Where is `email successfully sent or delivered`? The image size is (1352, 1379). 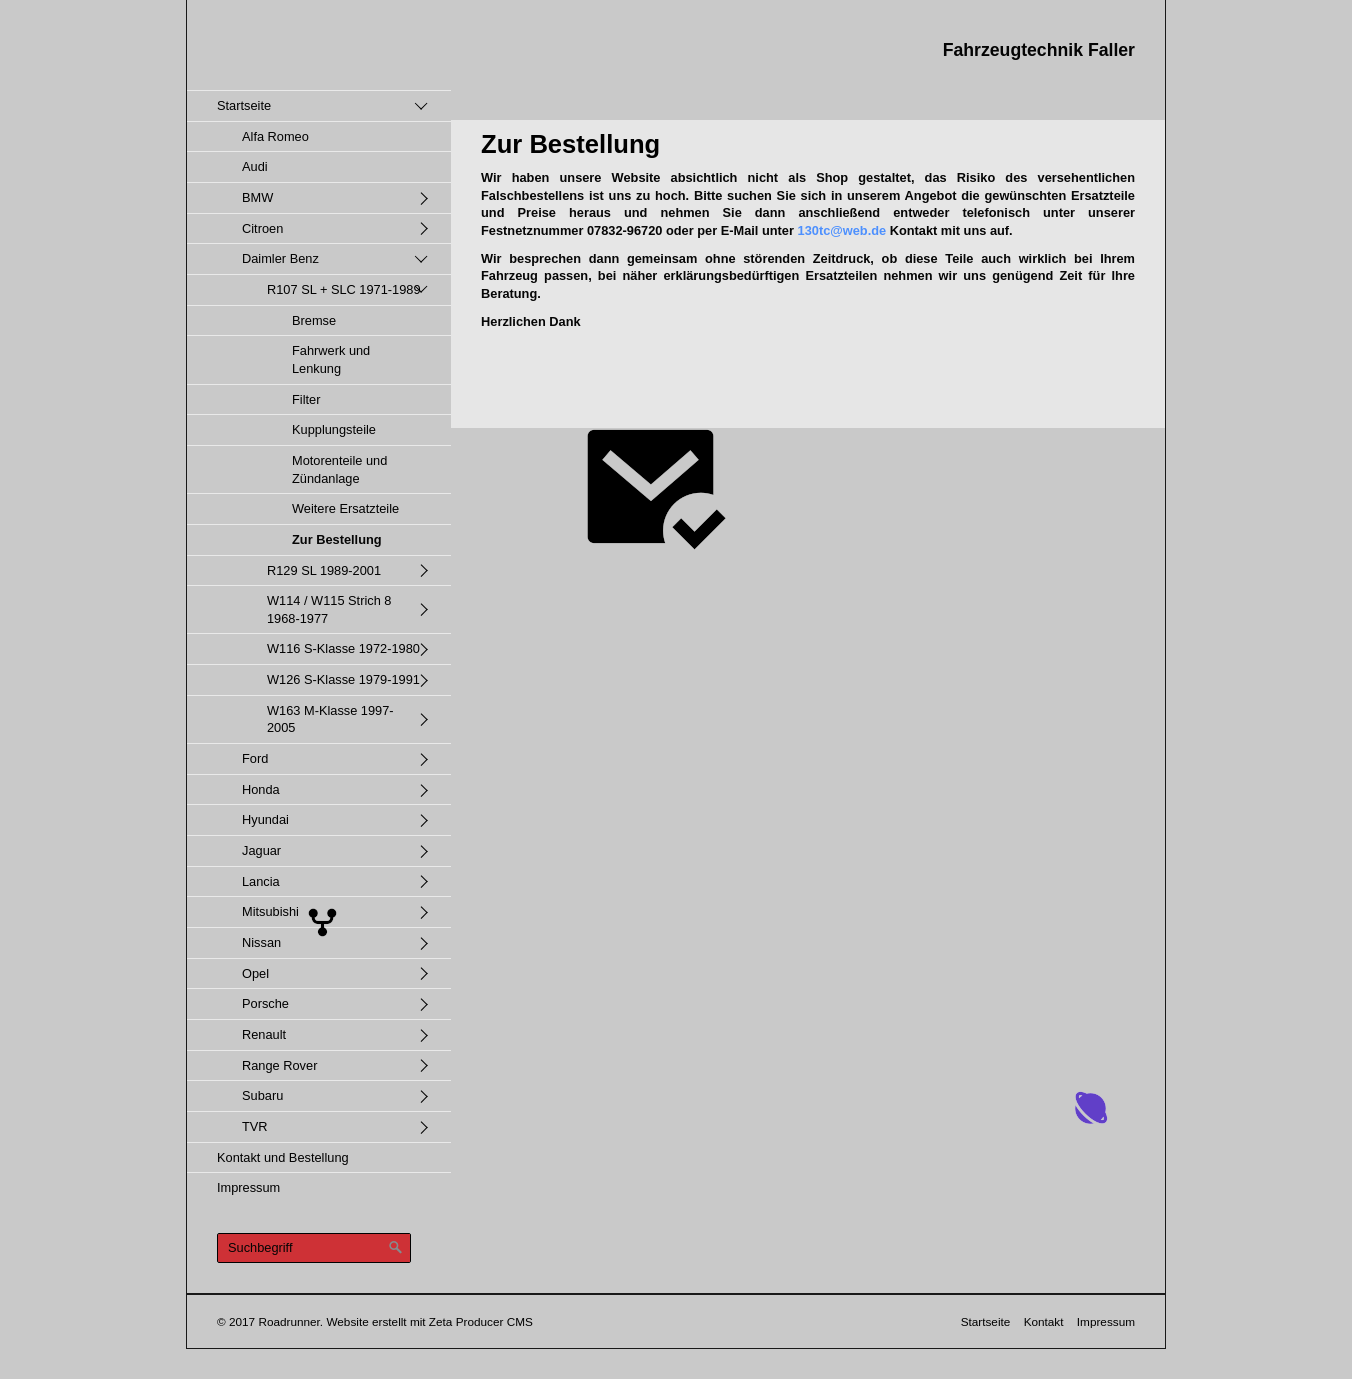
email successfully sent or delivered is located at coordinates (650, 486).